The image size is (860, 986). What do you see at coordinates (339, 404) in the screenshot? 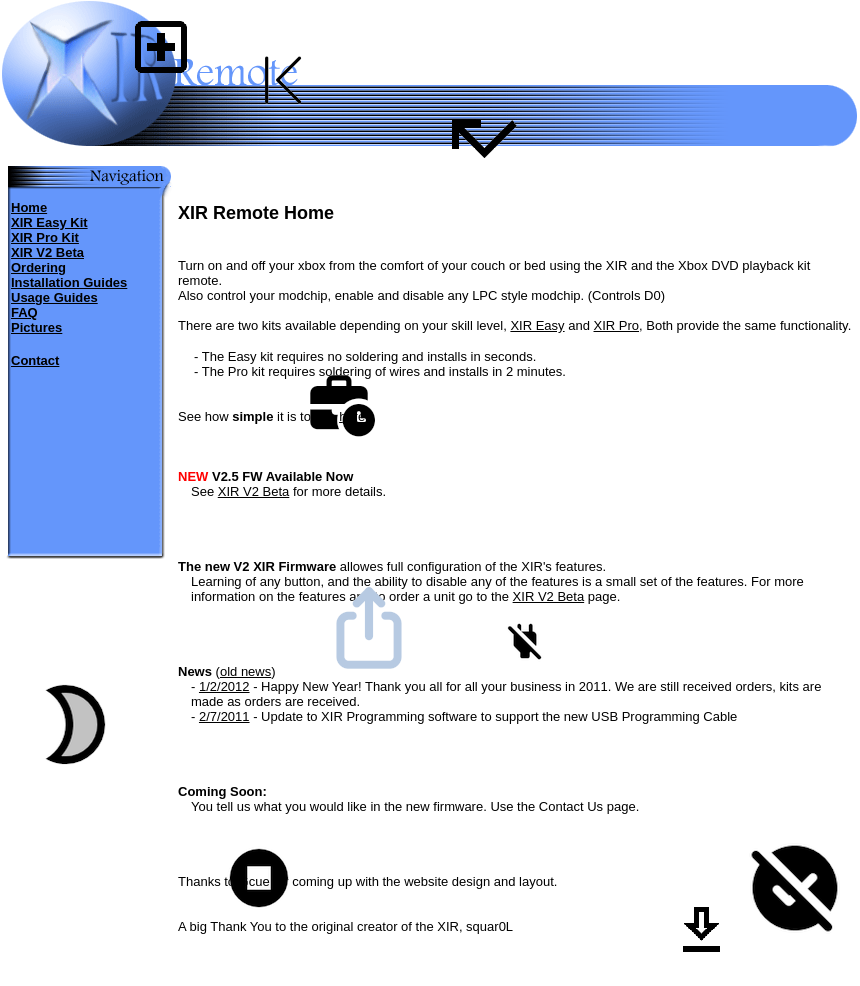
I see `view work hours or time tracking` at bounding box center [339, 404].